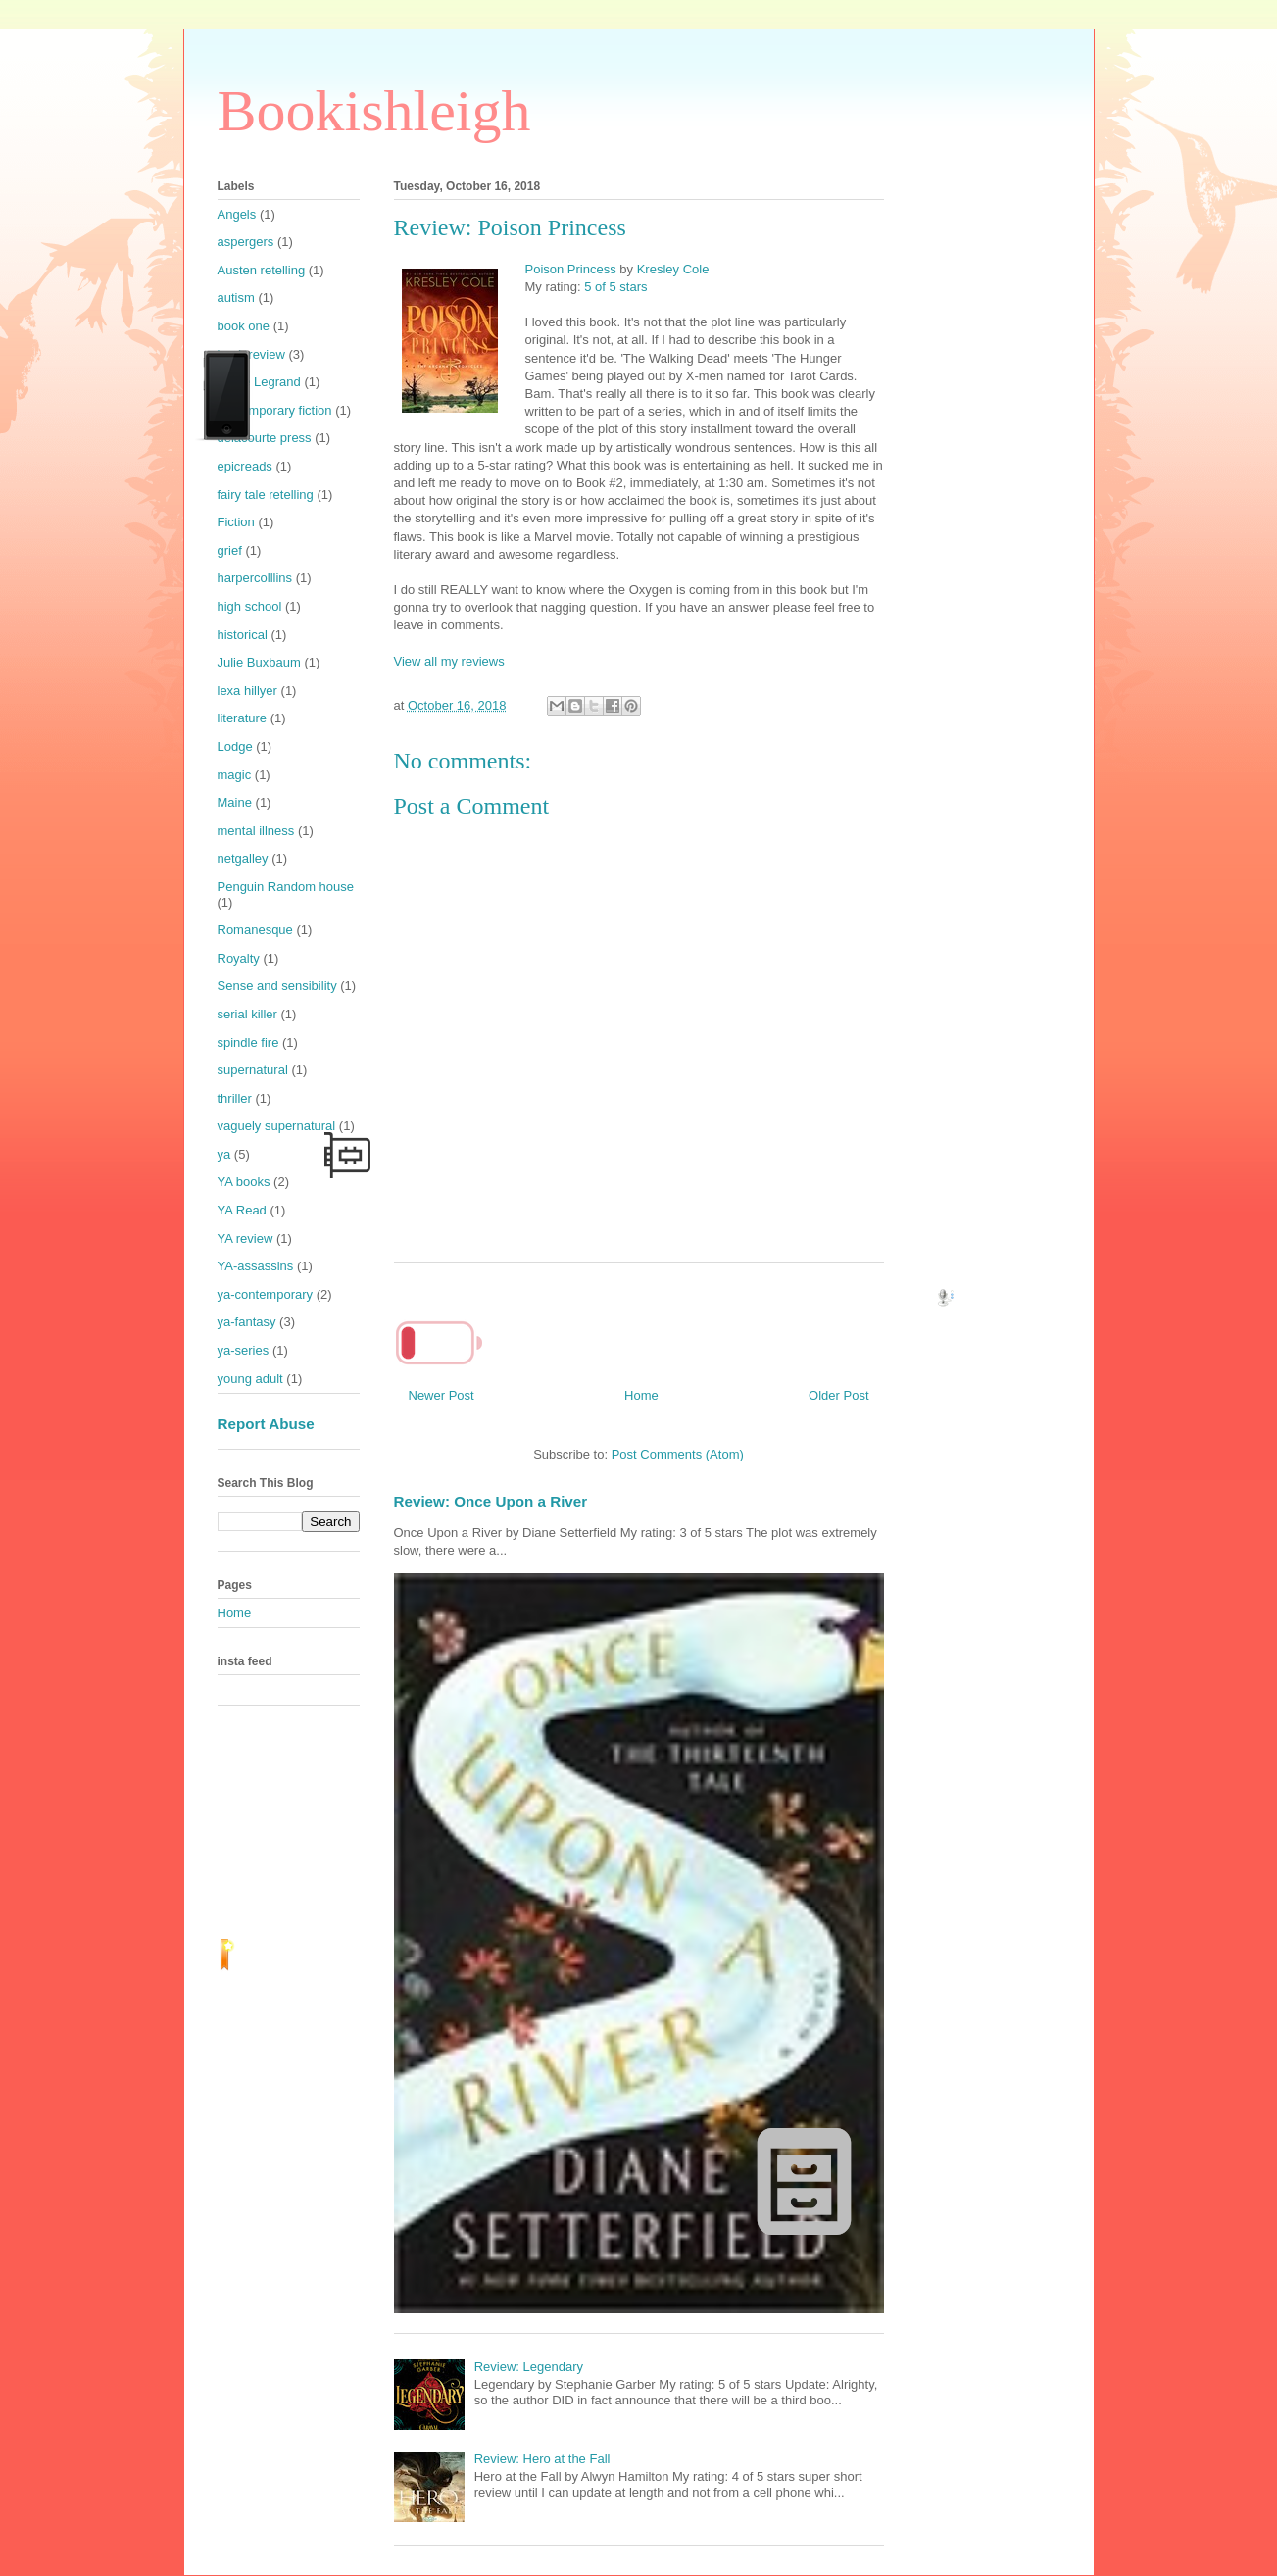  What do you see at coordinates (347, 1155) in the screenshot?
I see `access firmware settings and updates` at bounding box center [347, 1155].